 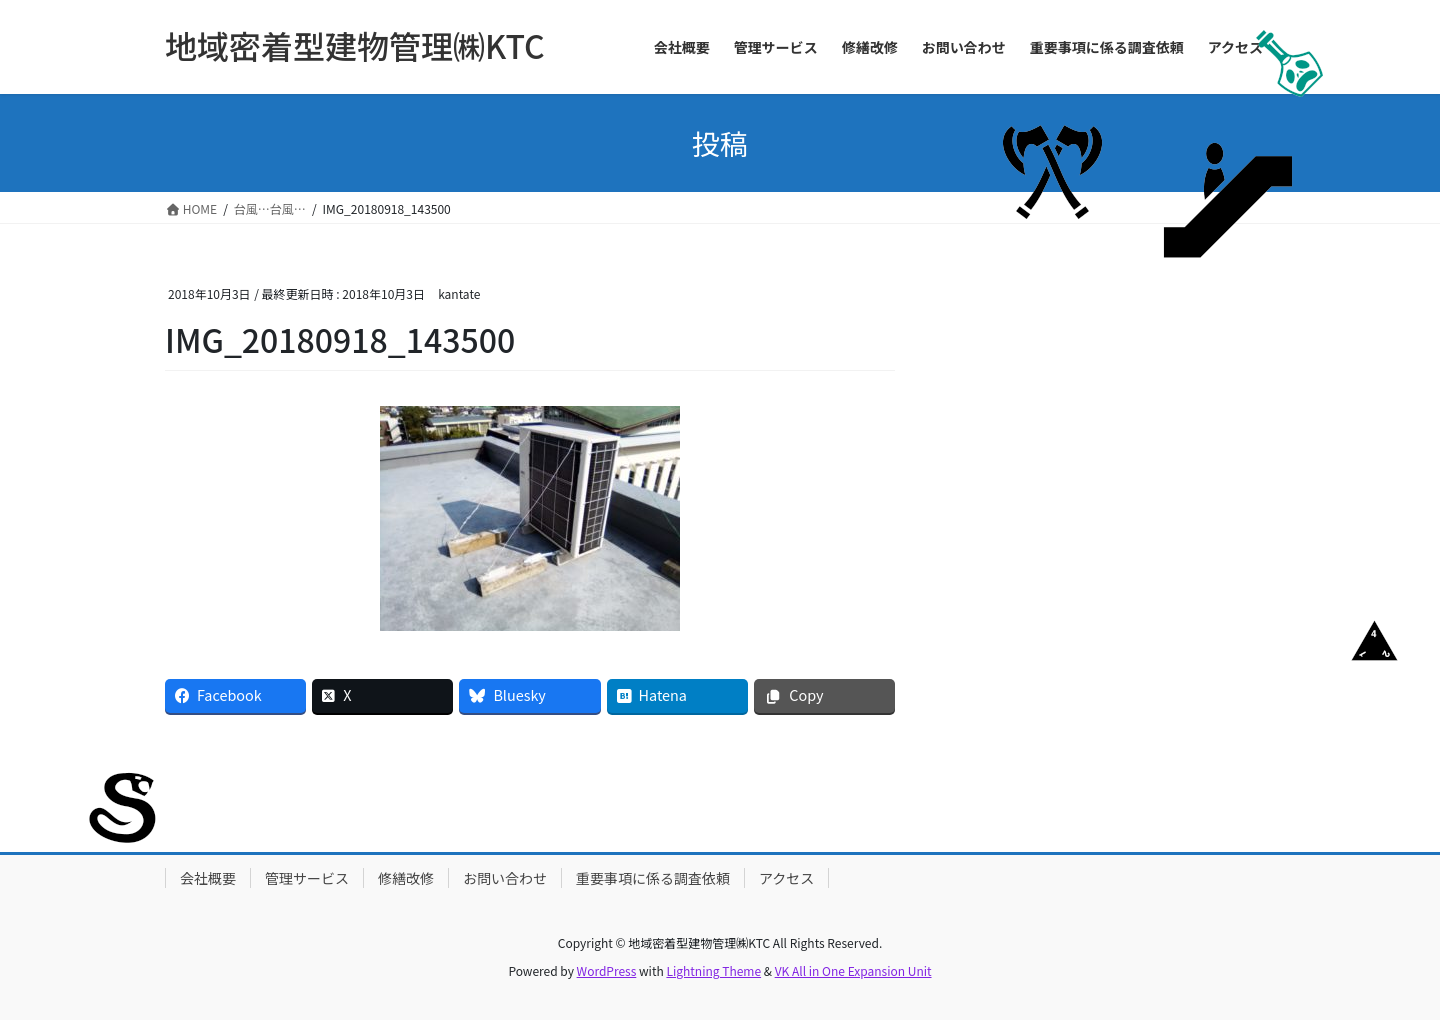 What do you see at coordinates (1374, 640) in the screenshot?
I see `select a 4-sided die for rolling` at bounding box center [1374, 640].